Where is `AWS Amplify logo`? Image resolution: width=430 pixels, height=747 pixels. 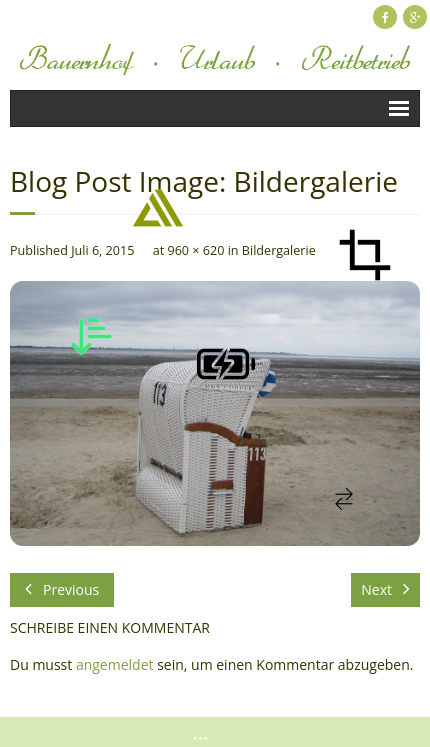
AWS Amplify logo is located at coordinates (158, 208).